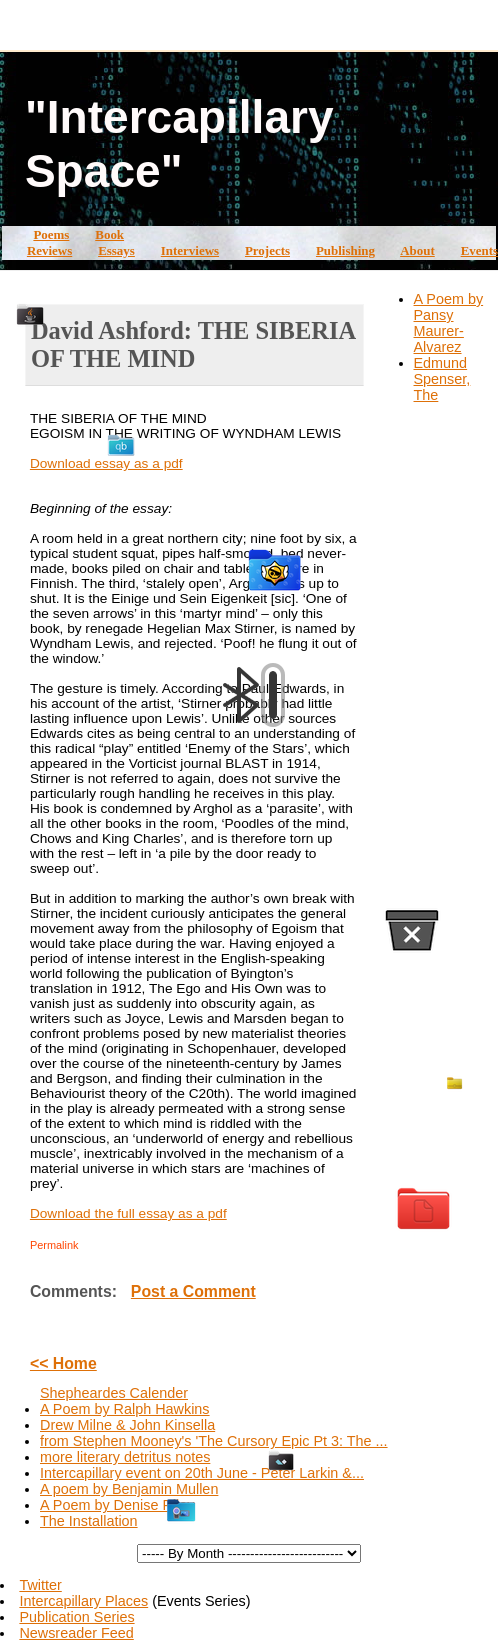  What do you see at coordinates (253, 695) in the screenshot?
I see `view bluetooth device battery status` at bounding box center [253, 695].